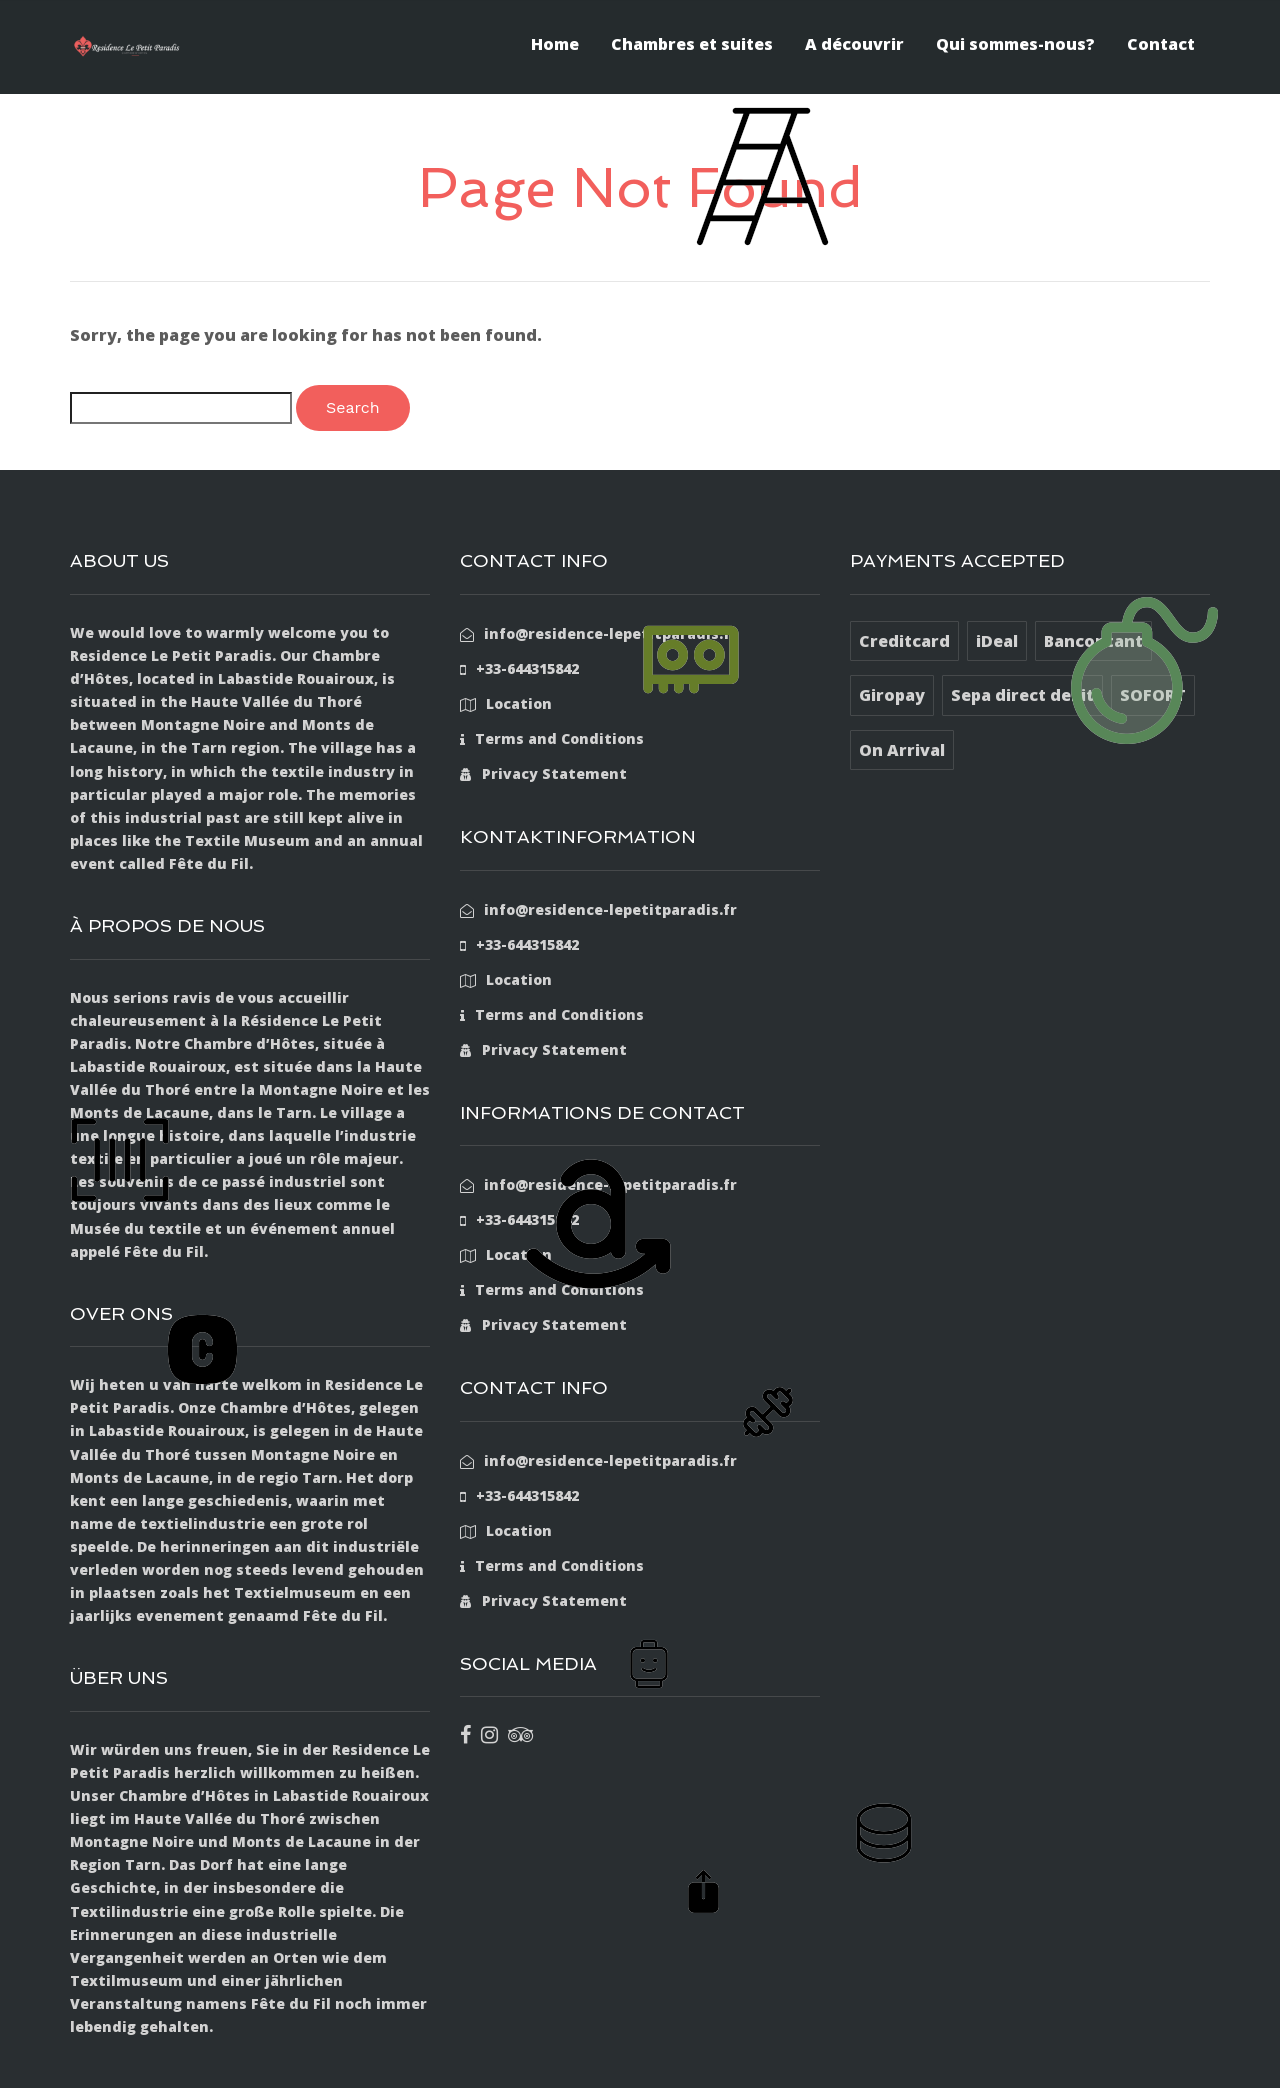 The width and height of the screenshot is (1280, 2088). What do you see at coordinates (202, 1349) in the screenshot?
I see `indicates a copyright symbol or content ownership` at bounding box center [202, 1349].